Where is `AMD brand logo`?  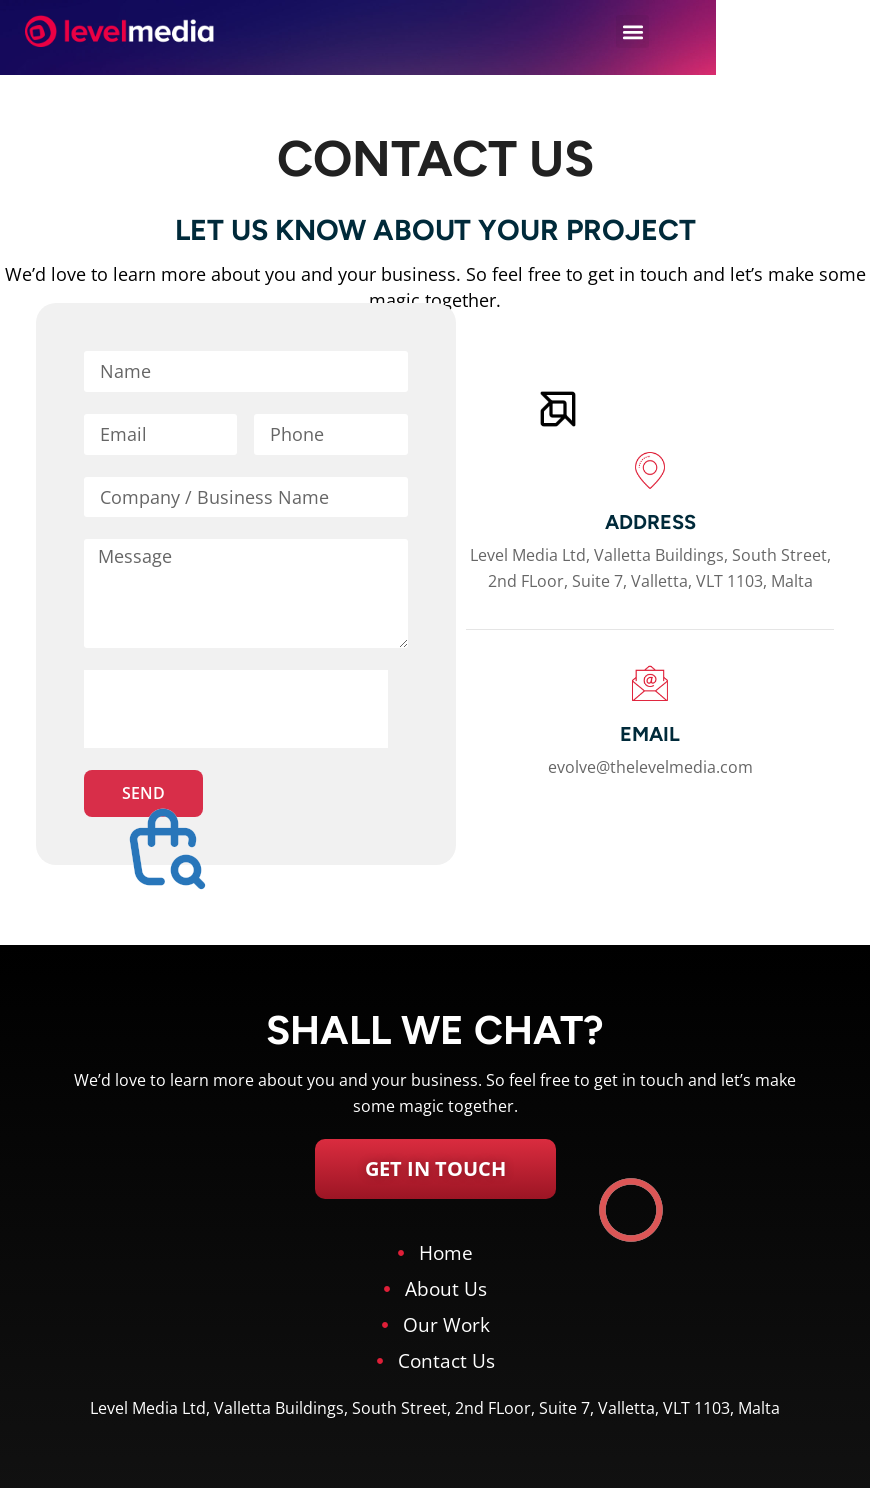 AMD brand logo is located at coordinates (558, 409).